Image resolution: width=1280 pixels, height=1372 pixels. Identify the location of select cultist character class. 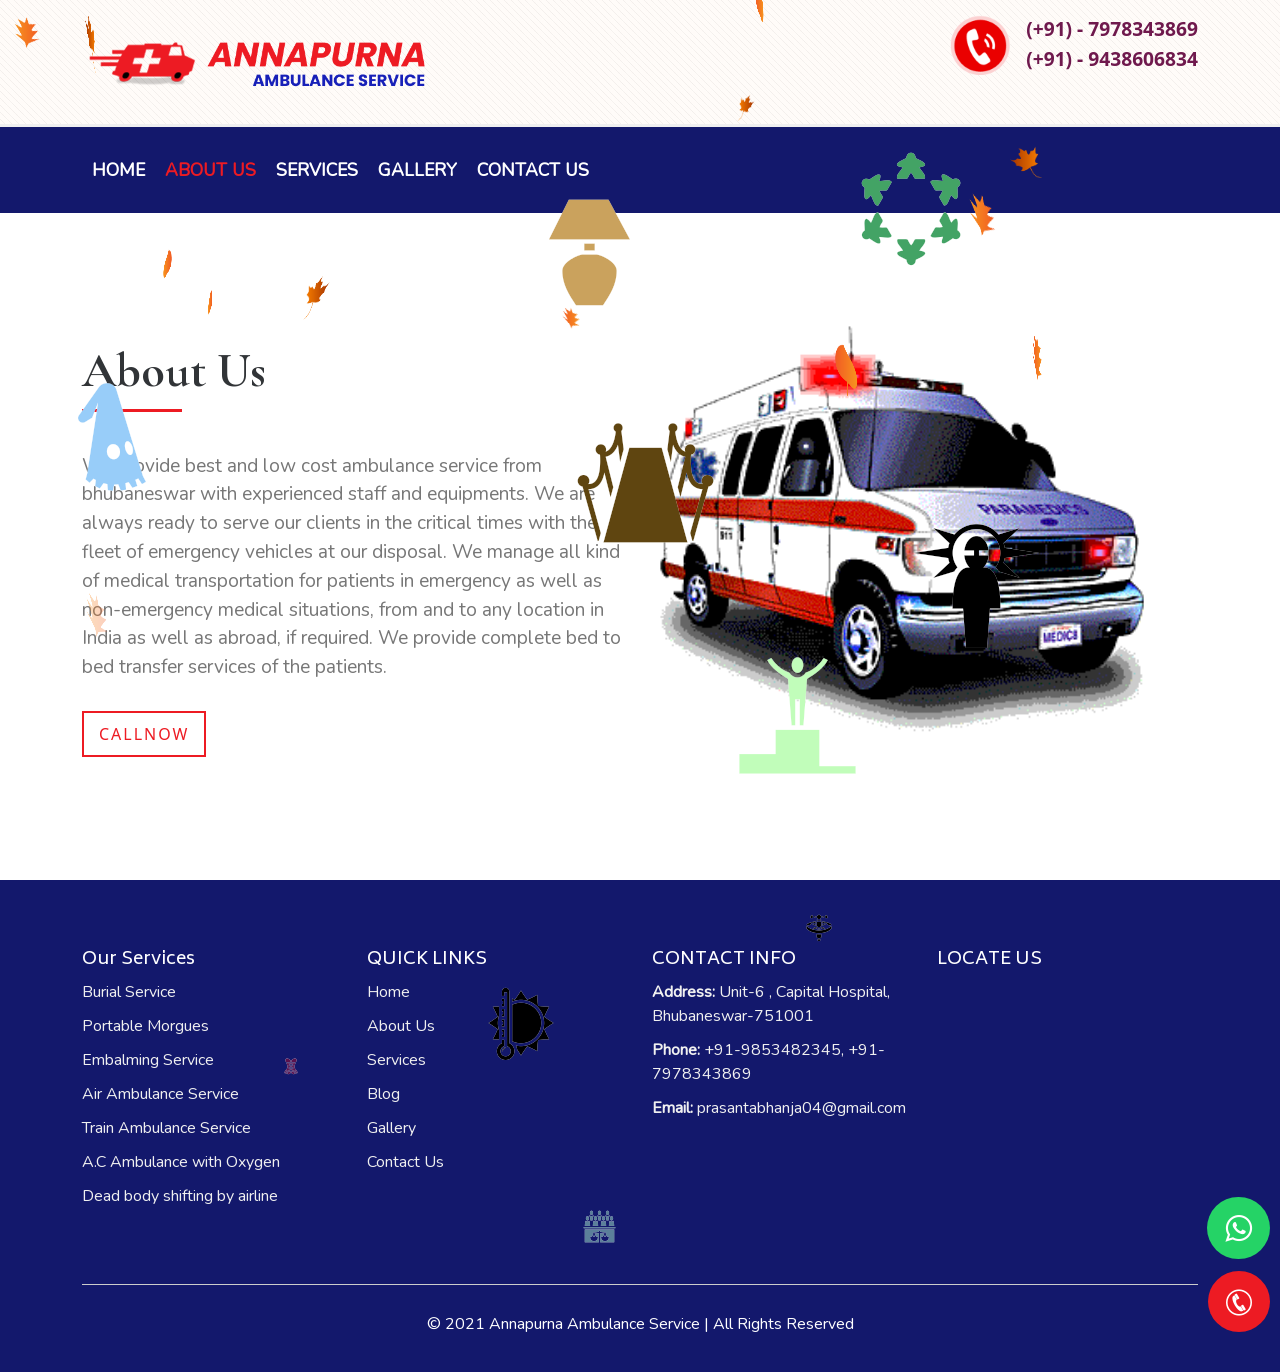
(112, 437).